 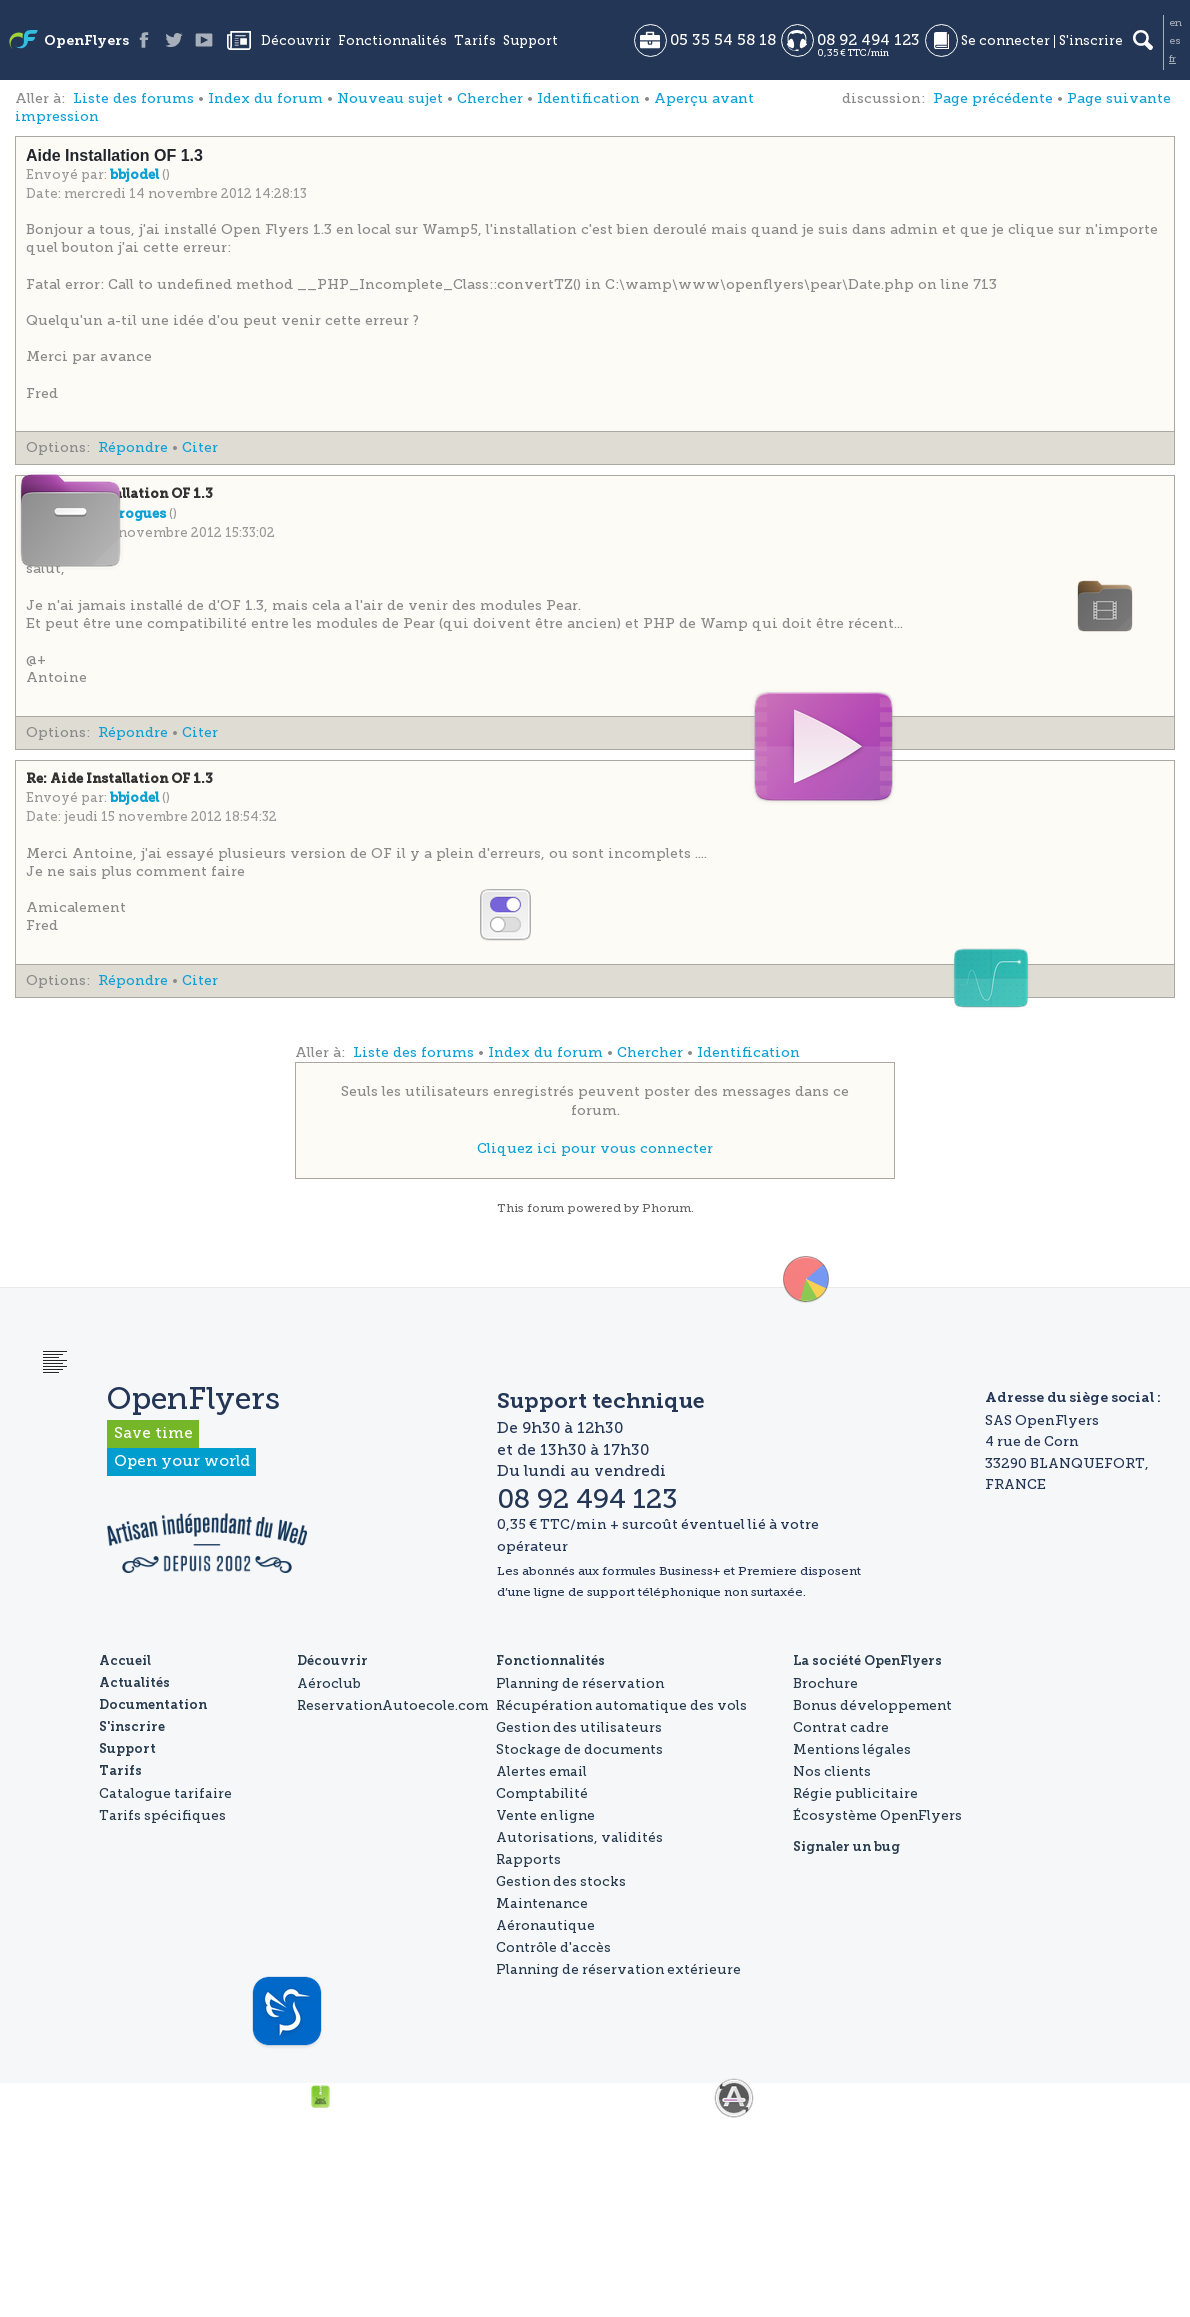 I want to click on open gnome tweaks settings, so click(x=505, y=914).